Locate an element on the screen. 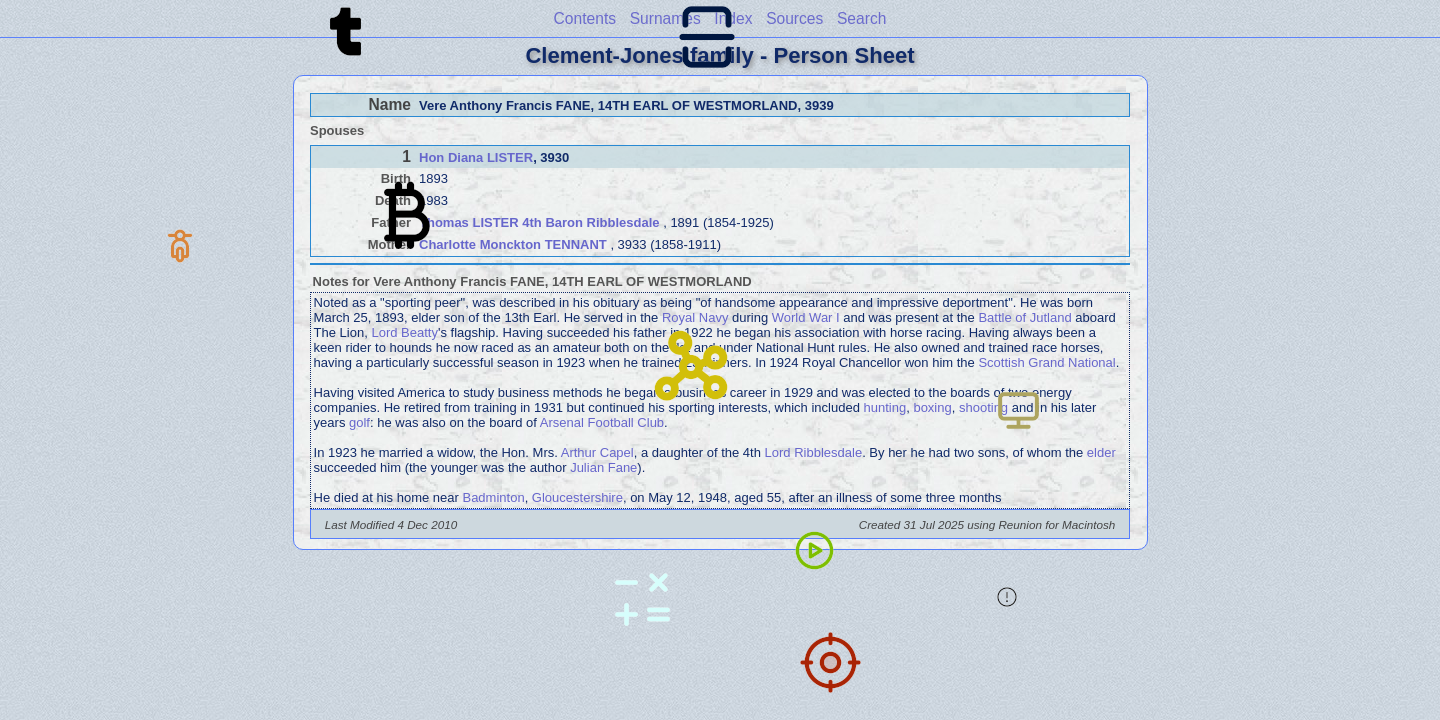  play media or video content is located at coordinates (814, 550).